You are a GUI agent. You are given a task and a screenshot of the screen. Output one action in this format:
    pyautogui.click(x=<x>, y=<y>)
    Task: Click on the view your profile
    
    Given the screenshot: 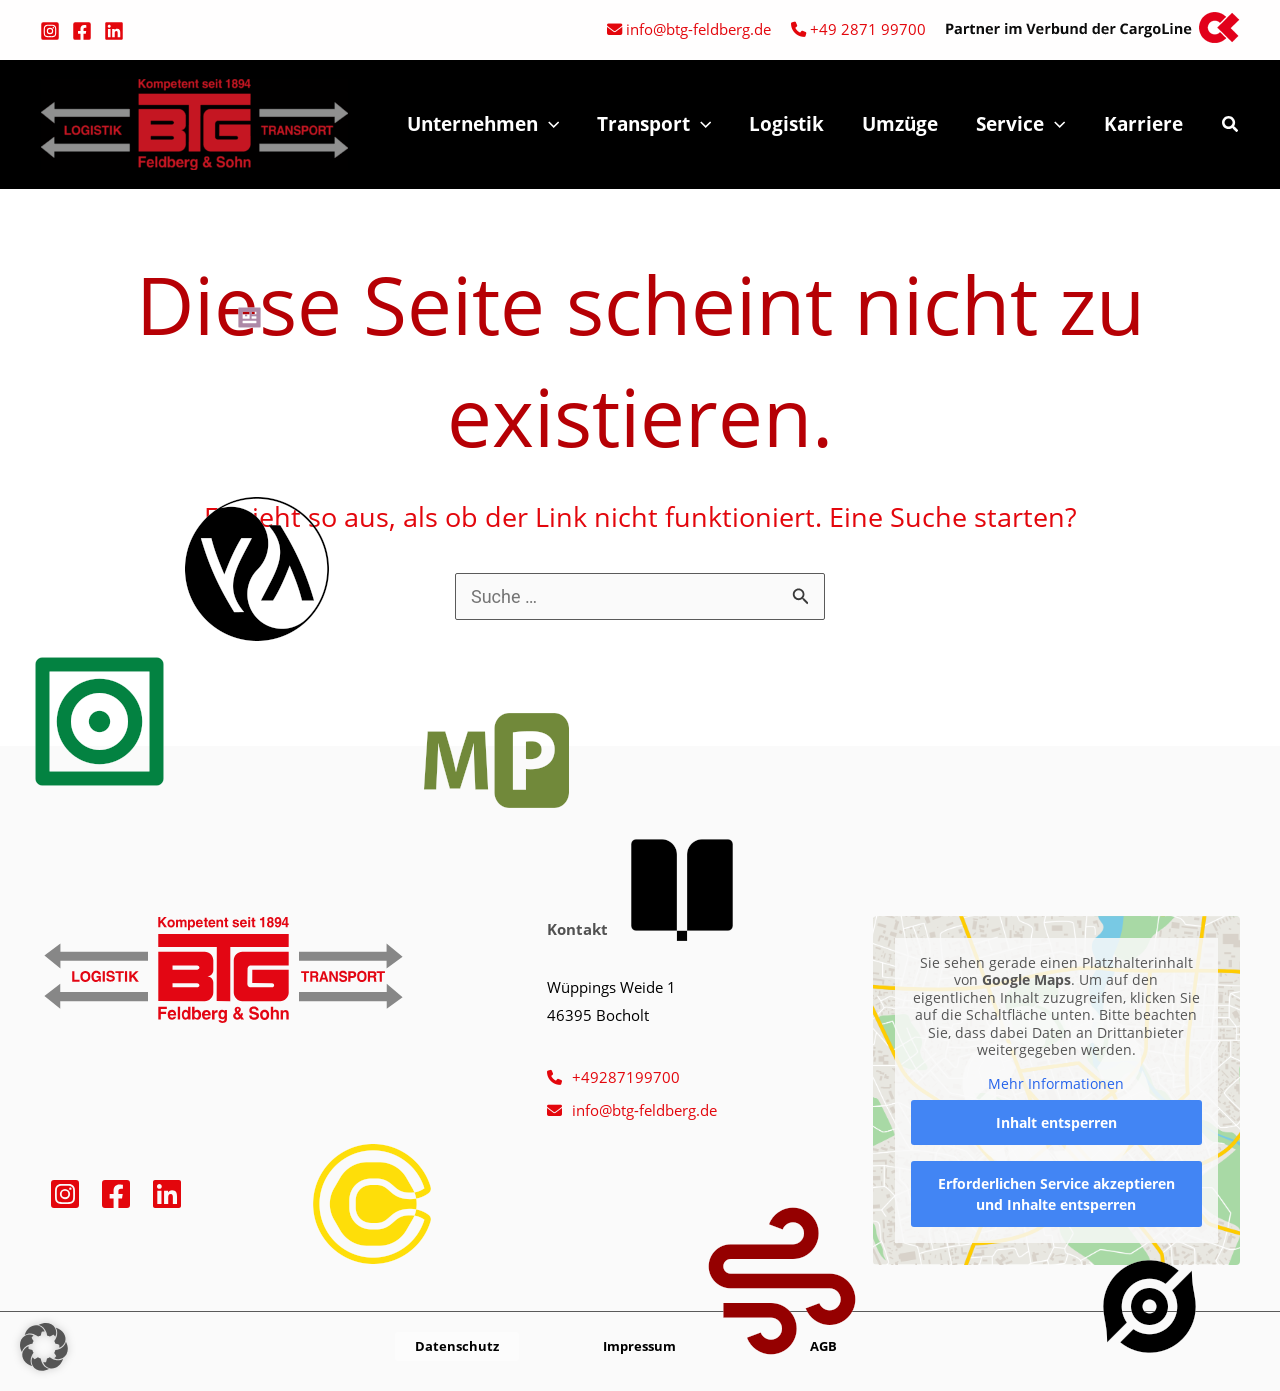 What is the action you would take?
    pyautogui.click(x=249, y=317)
    